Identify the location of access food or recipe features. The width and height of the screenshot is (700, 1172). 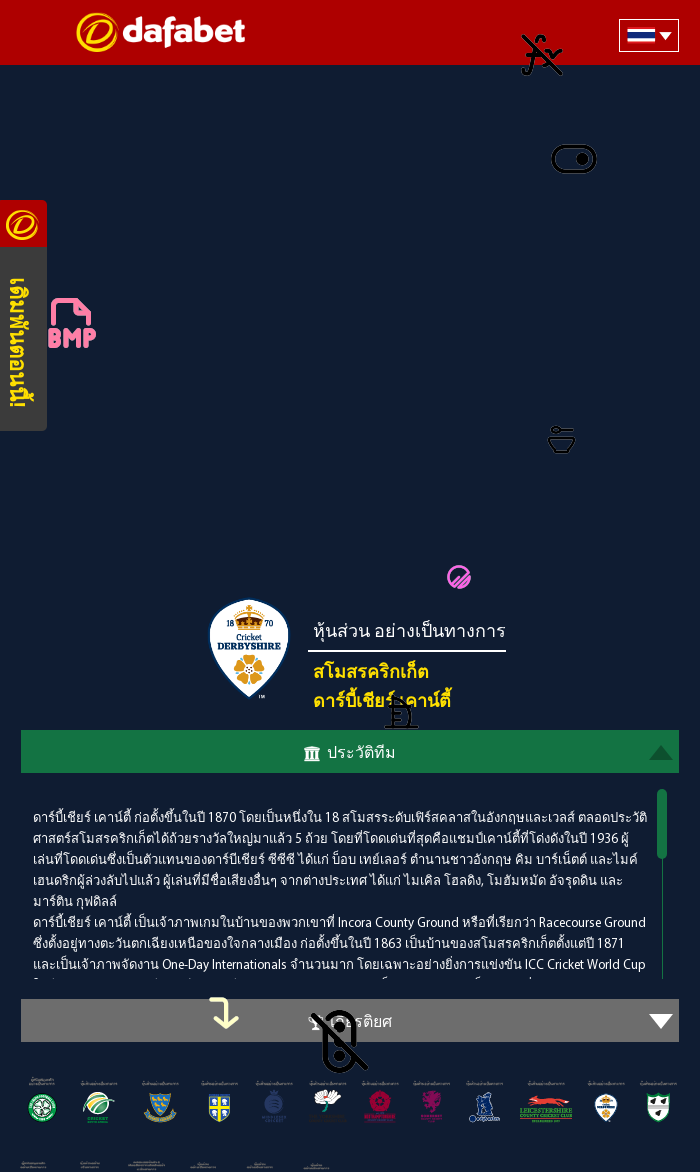
(561, 439).